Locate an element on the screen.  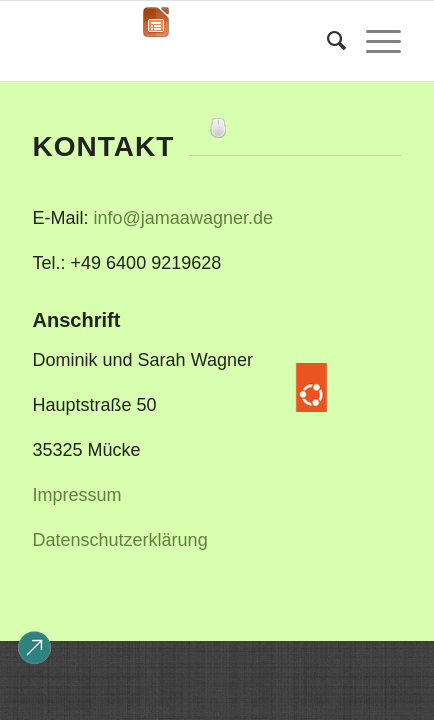
open the ubuntu application menu is located at coordinates (311, 387).